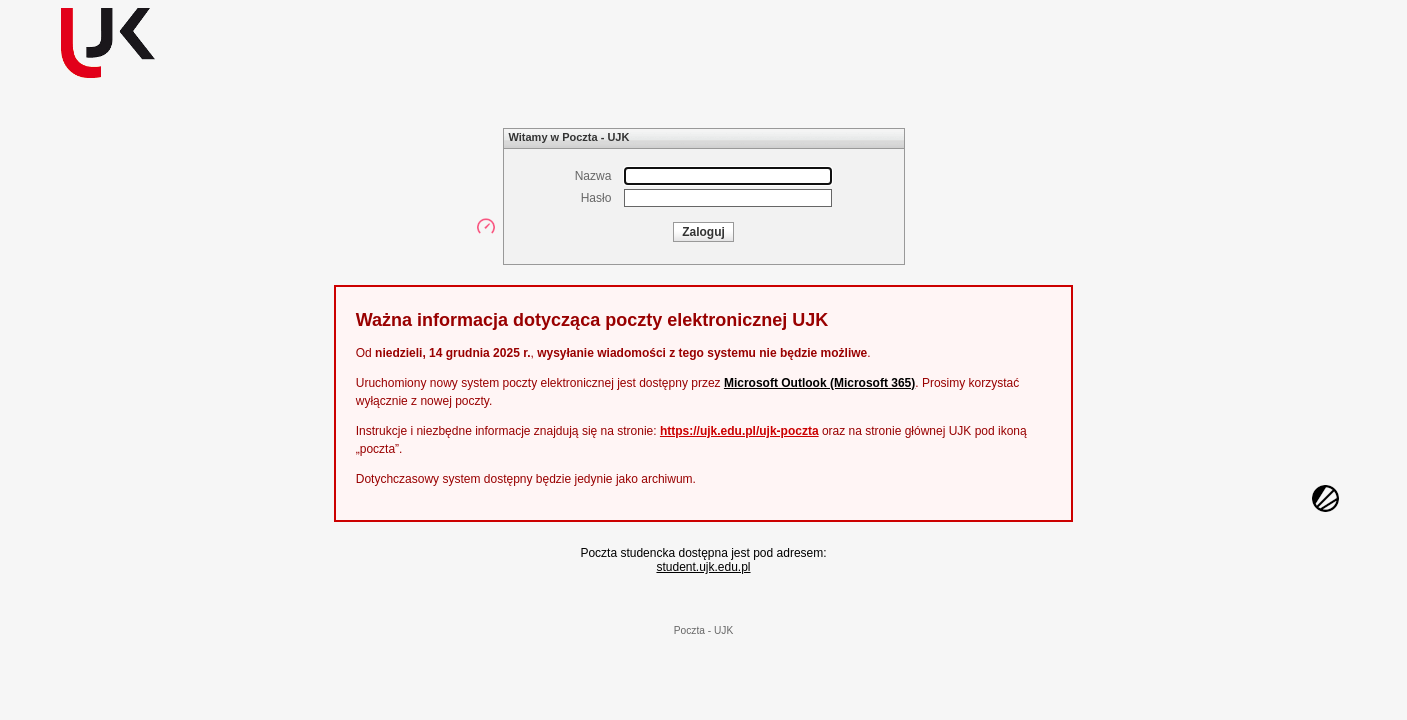  Describe the element at coordinates (1325, 498) in the screenshot. I see `ESL Gaming logo` at that location.